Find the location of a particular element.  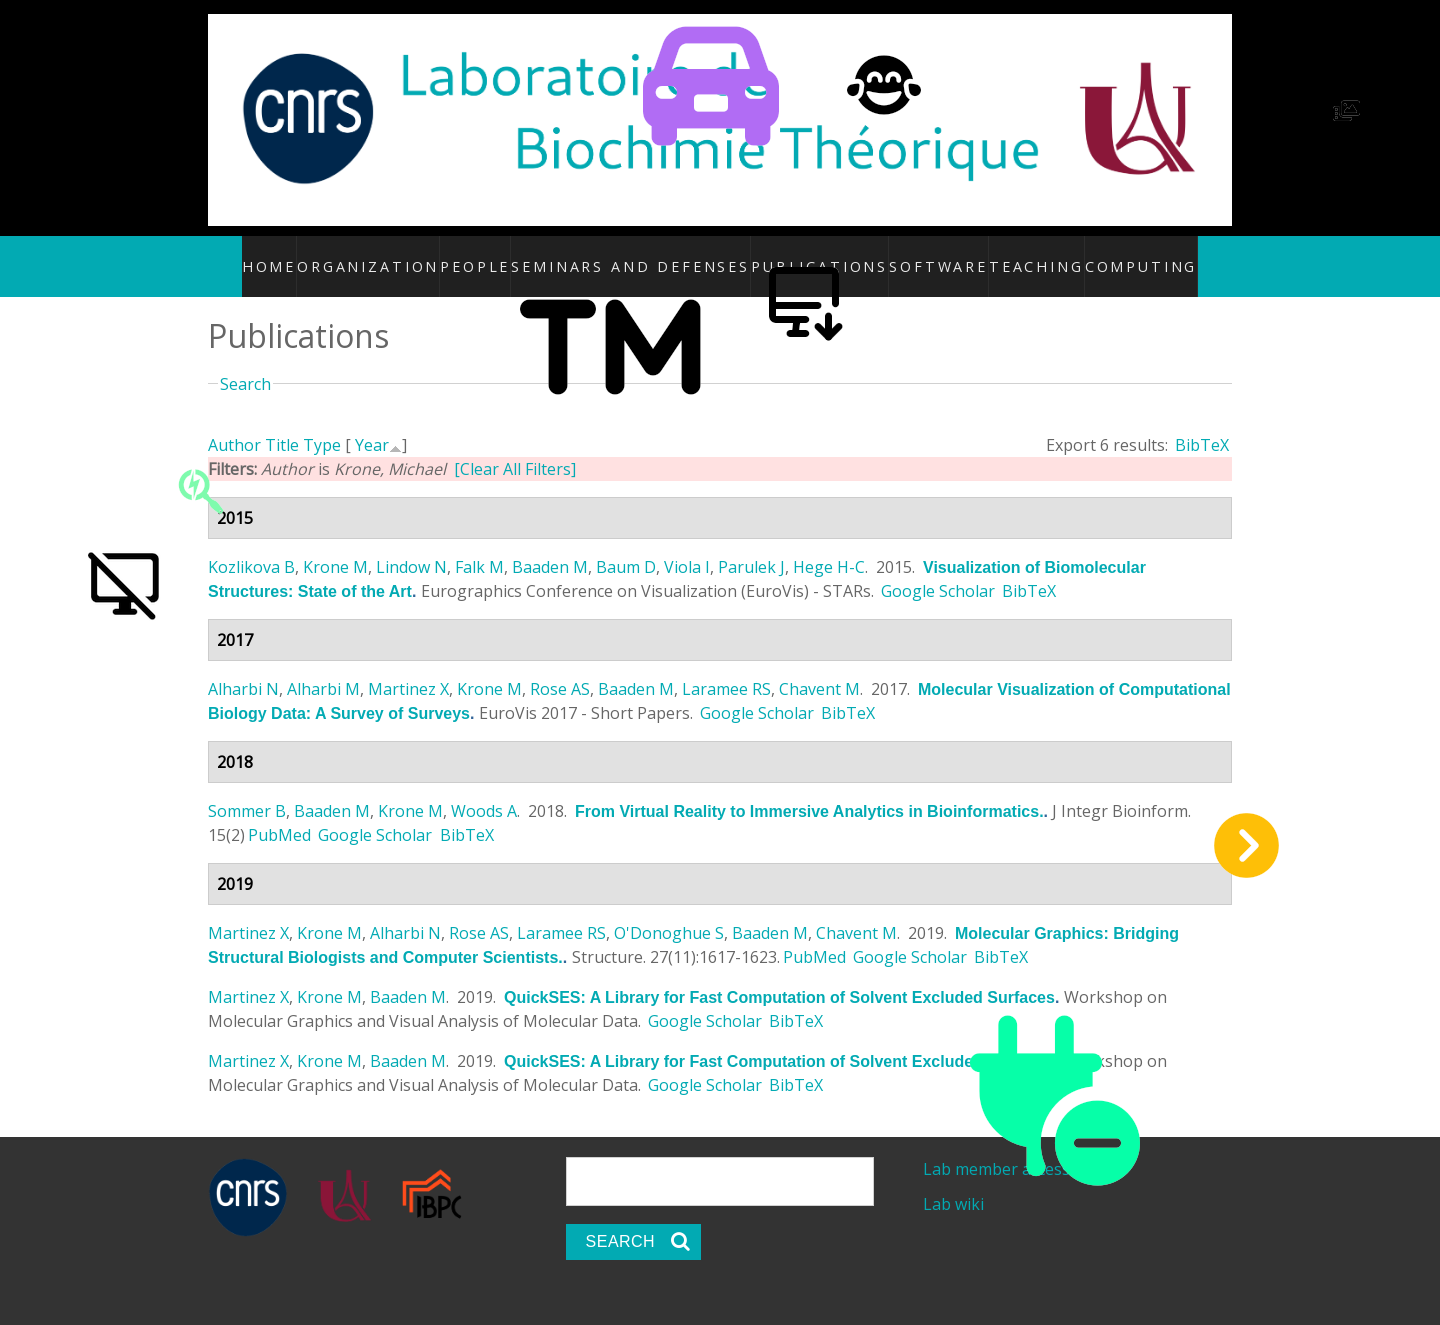

desktop access is disabled or unavailable is located at coordinates (125, 584).